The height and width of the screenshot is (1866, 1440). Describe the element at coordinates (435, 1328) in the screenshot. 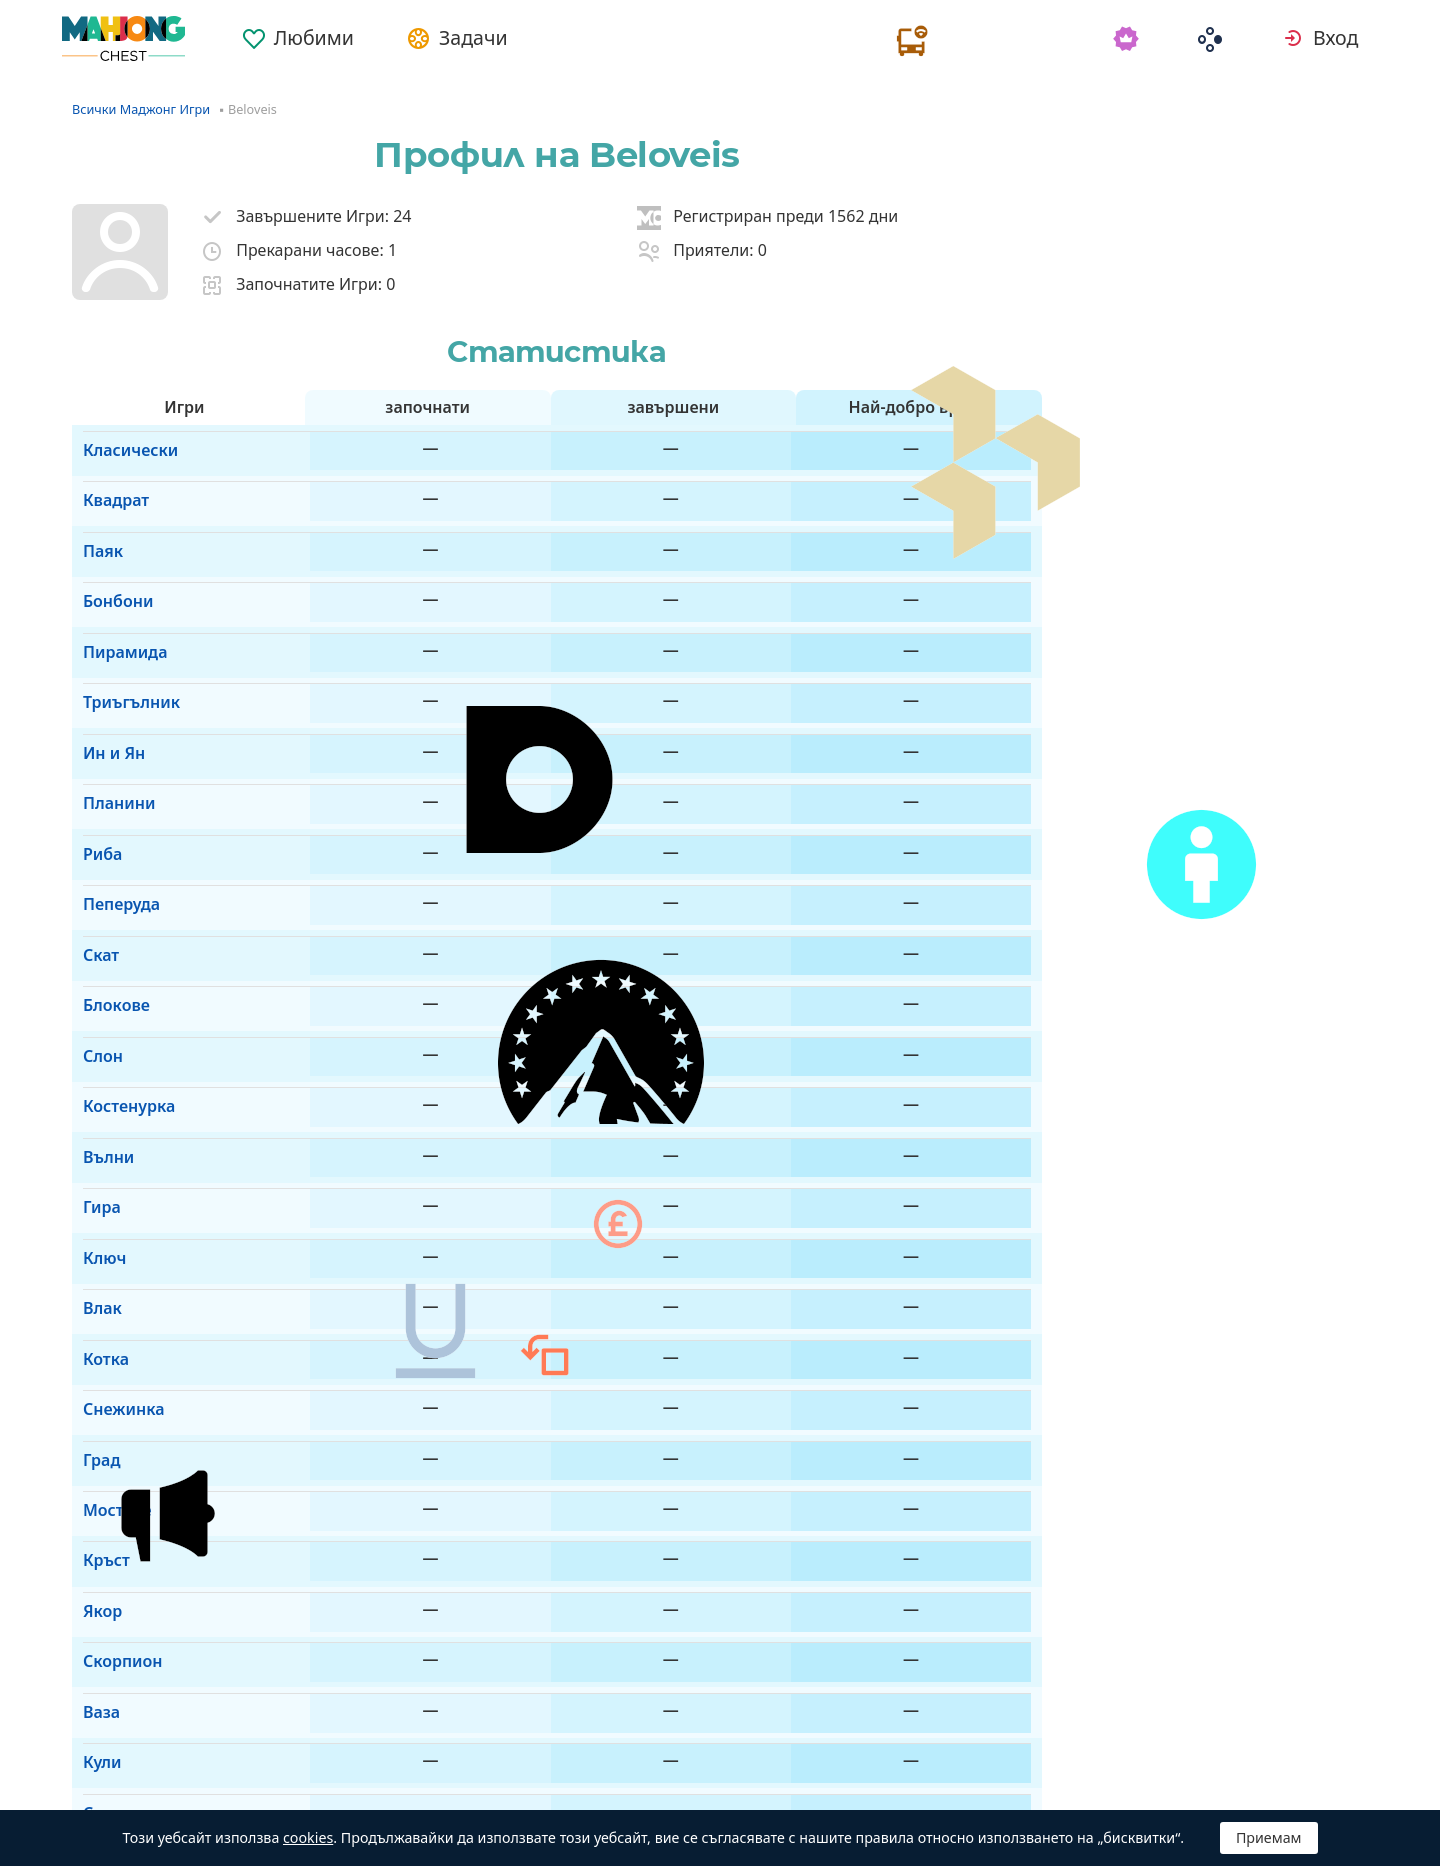

I see `apply underline formatting to selected text` at that location.